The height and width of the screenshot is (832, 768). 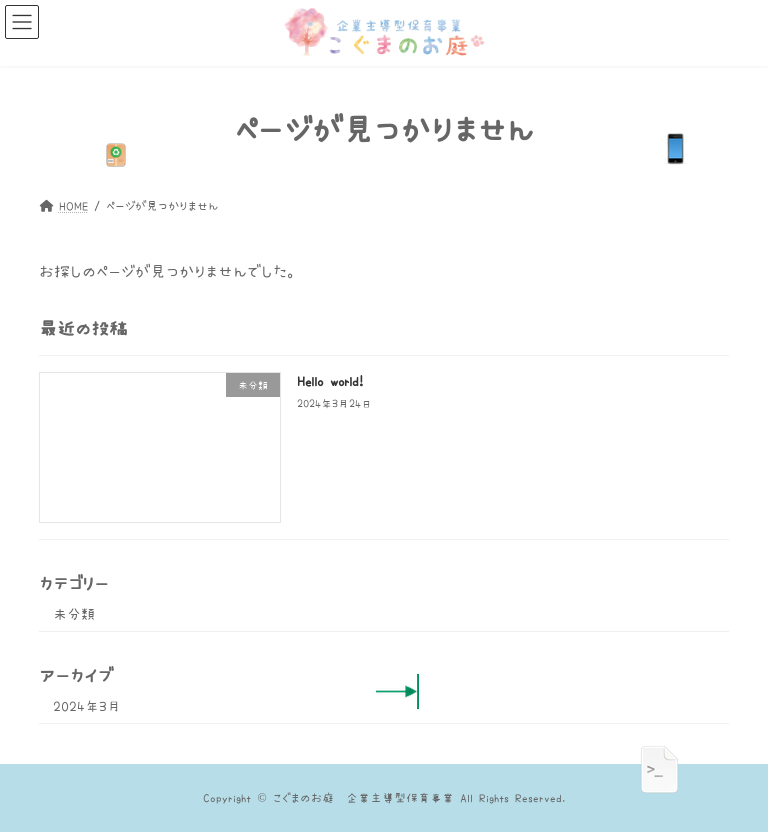 I want to click on indicates package cleanup or removal in progress, so click(x=116, y=155).